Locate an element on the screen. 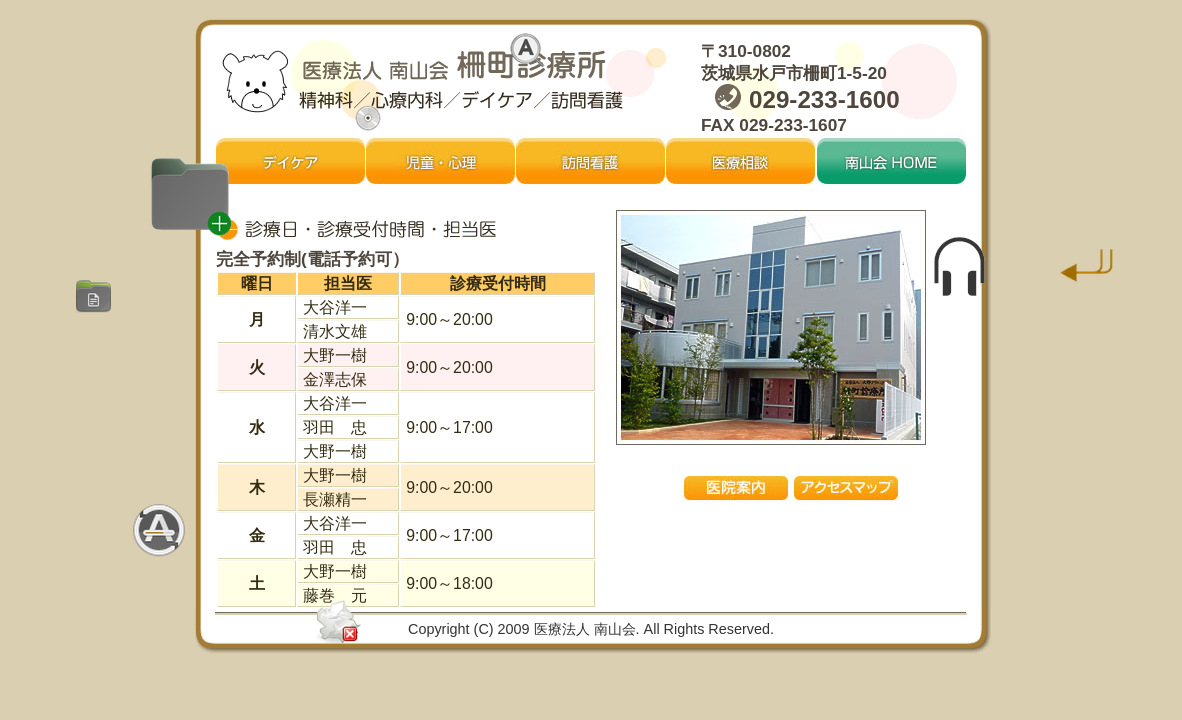  search within the current project is located at coordinates (527, 50).